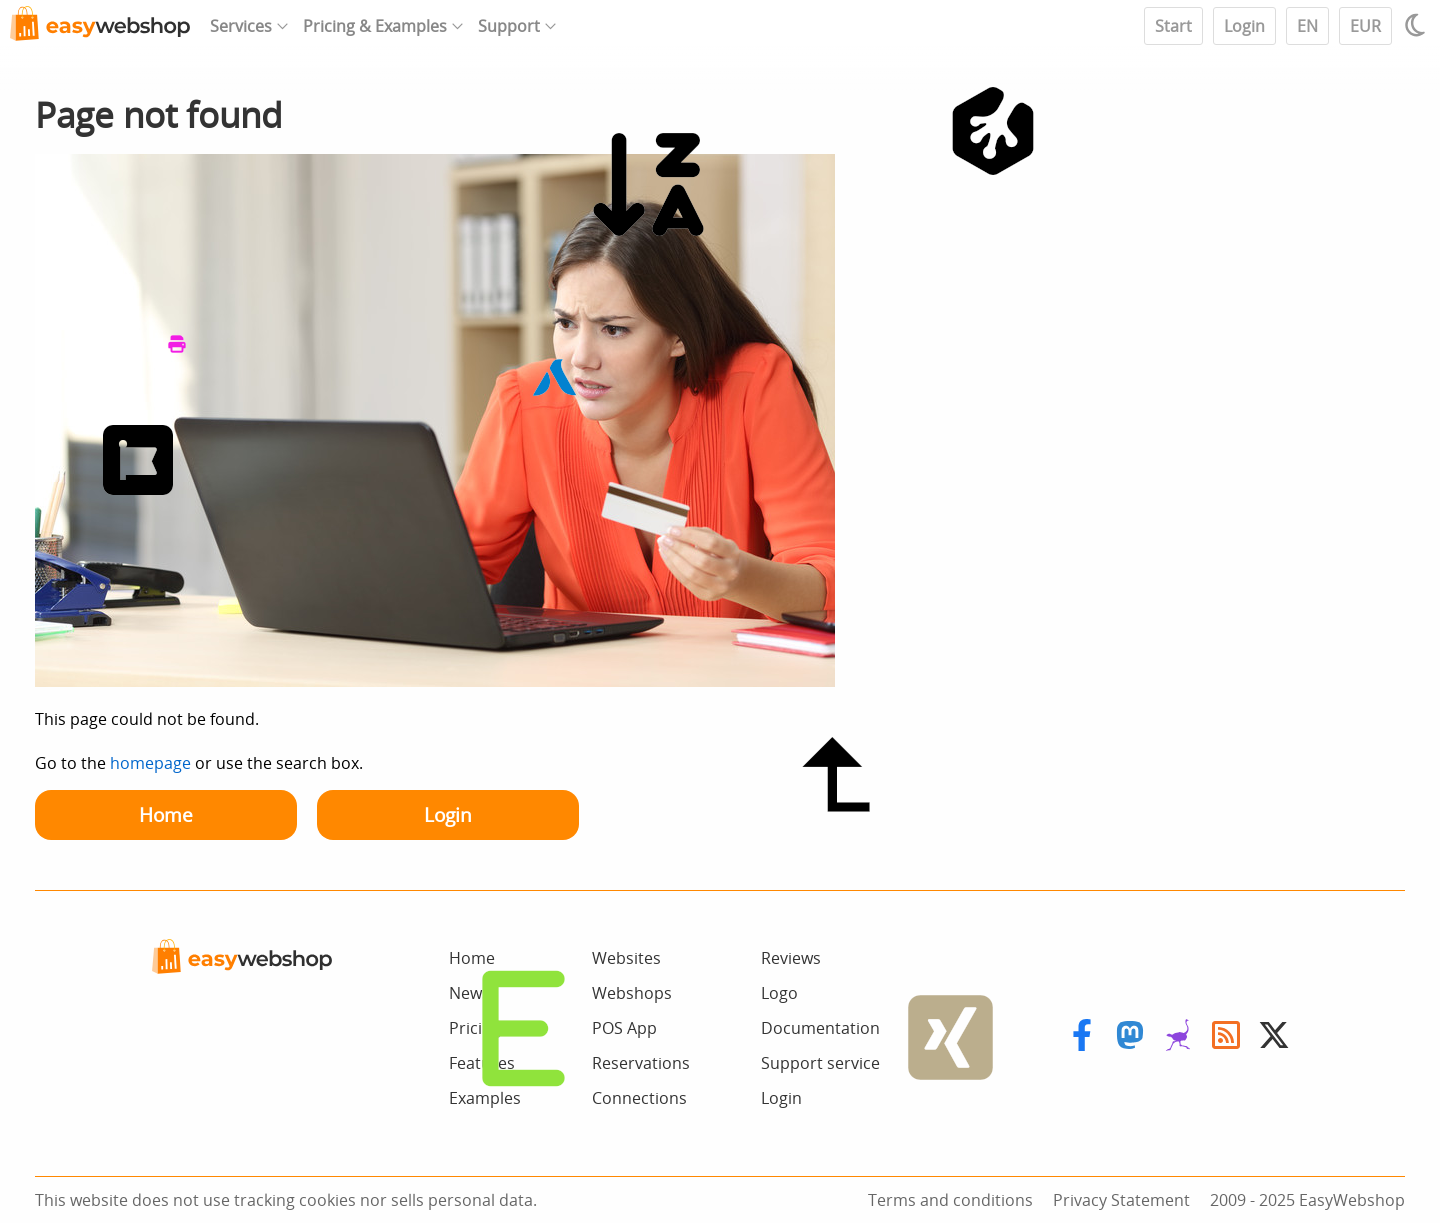 The width and height of the screenshot is (1440, 1223). I want to click on link to Treehouse learning platform, so click(993, 131).